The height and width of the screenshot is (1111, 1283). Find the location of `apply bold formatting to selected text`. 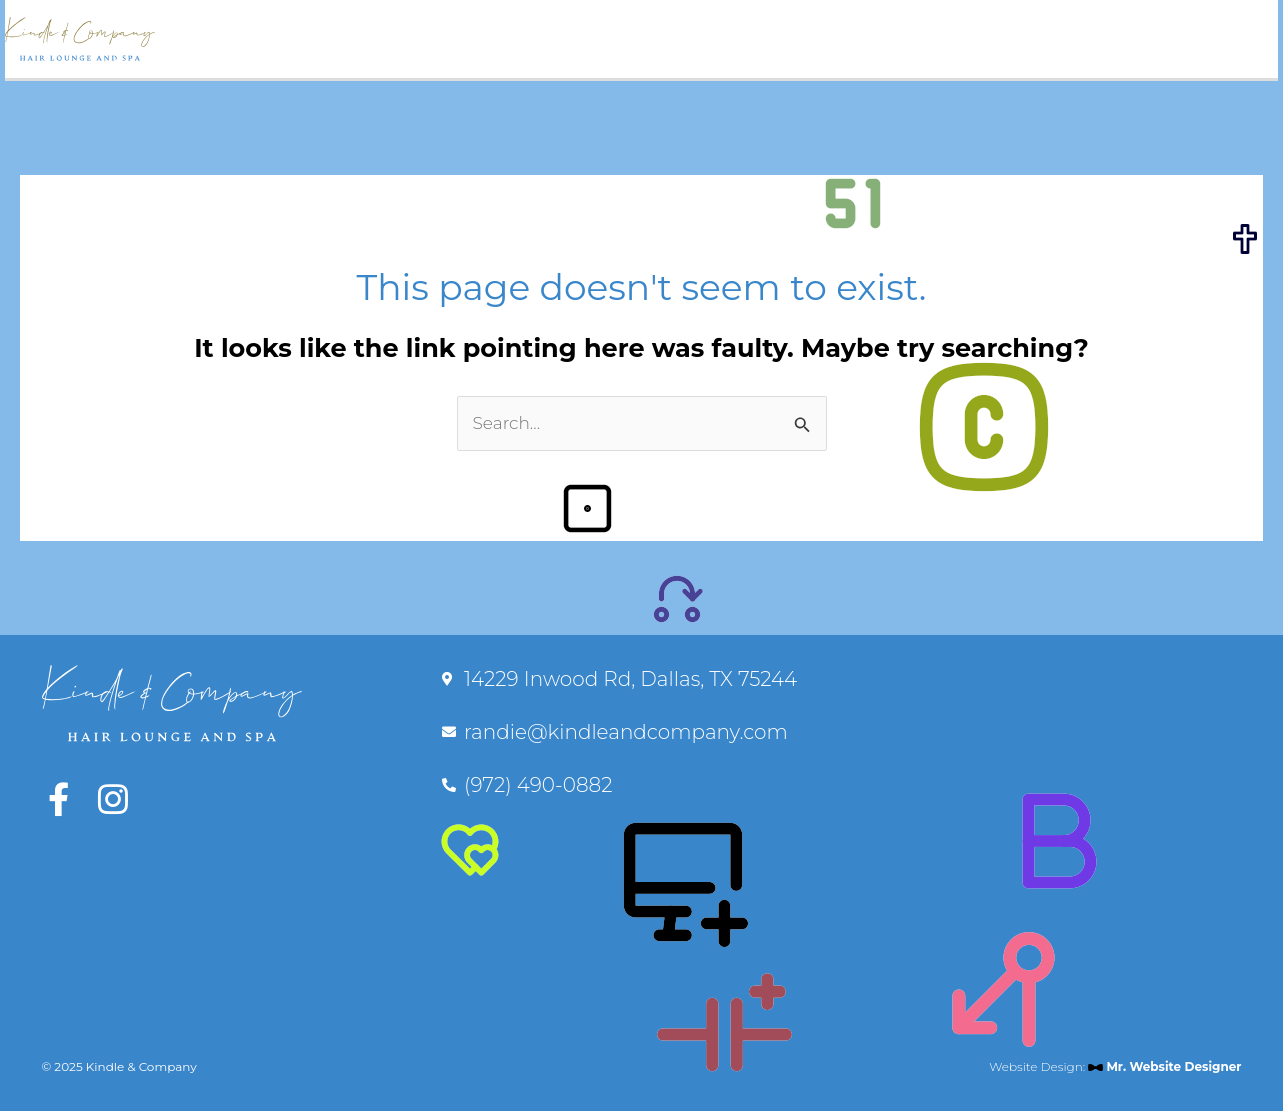

apply bold formatting to selected text is located at coordinates (1058, 841).